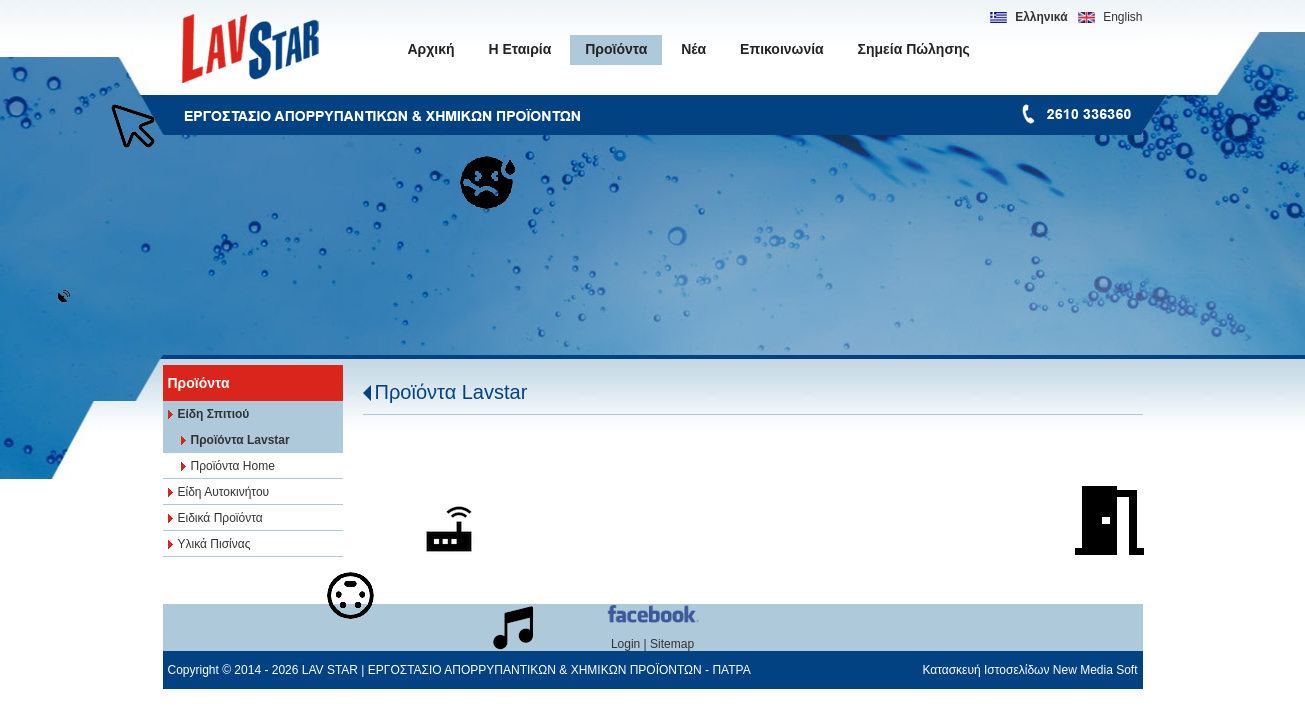  I want to click on access music or audio library, so click(515, 628).